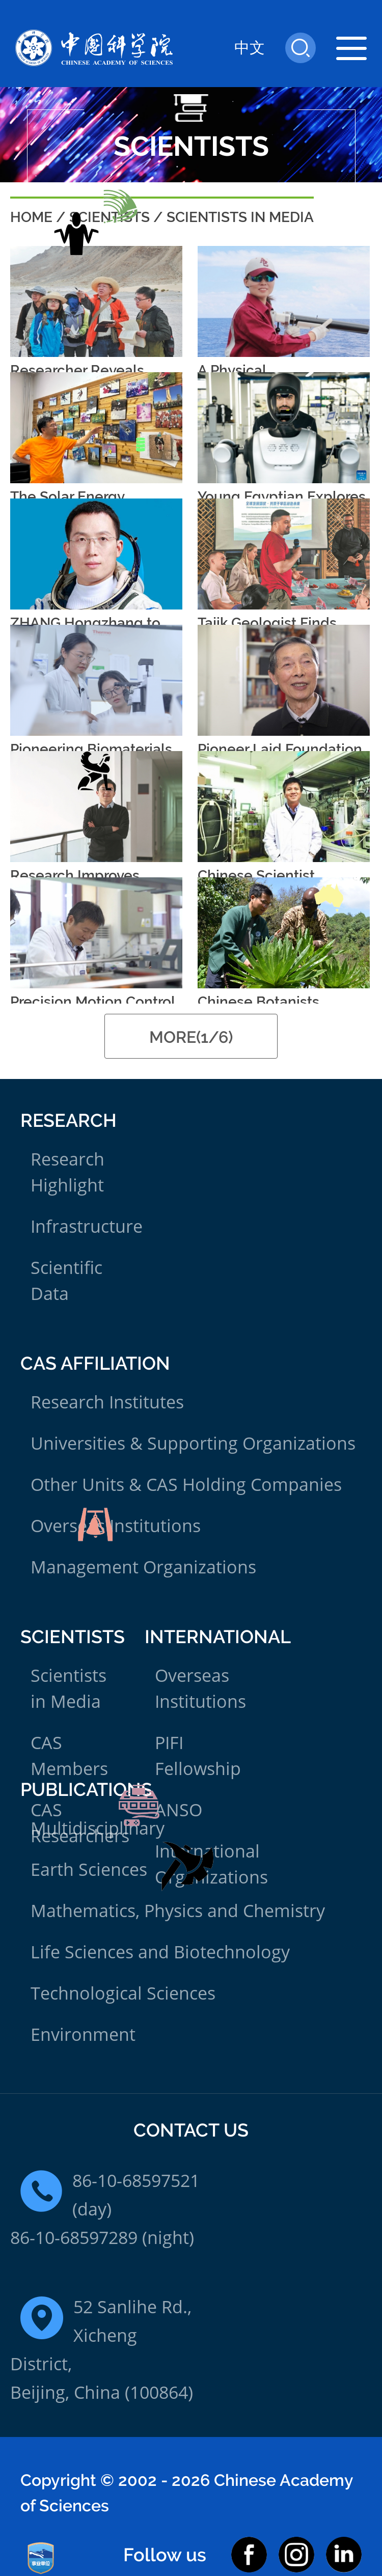  I want to click on access gaming features or game center, so click(139, 1805).